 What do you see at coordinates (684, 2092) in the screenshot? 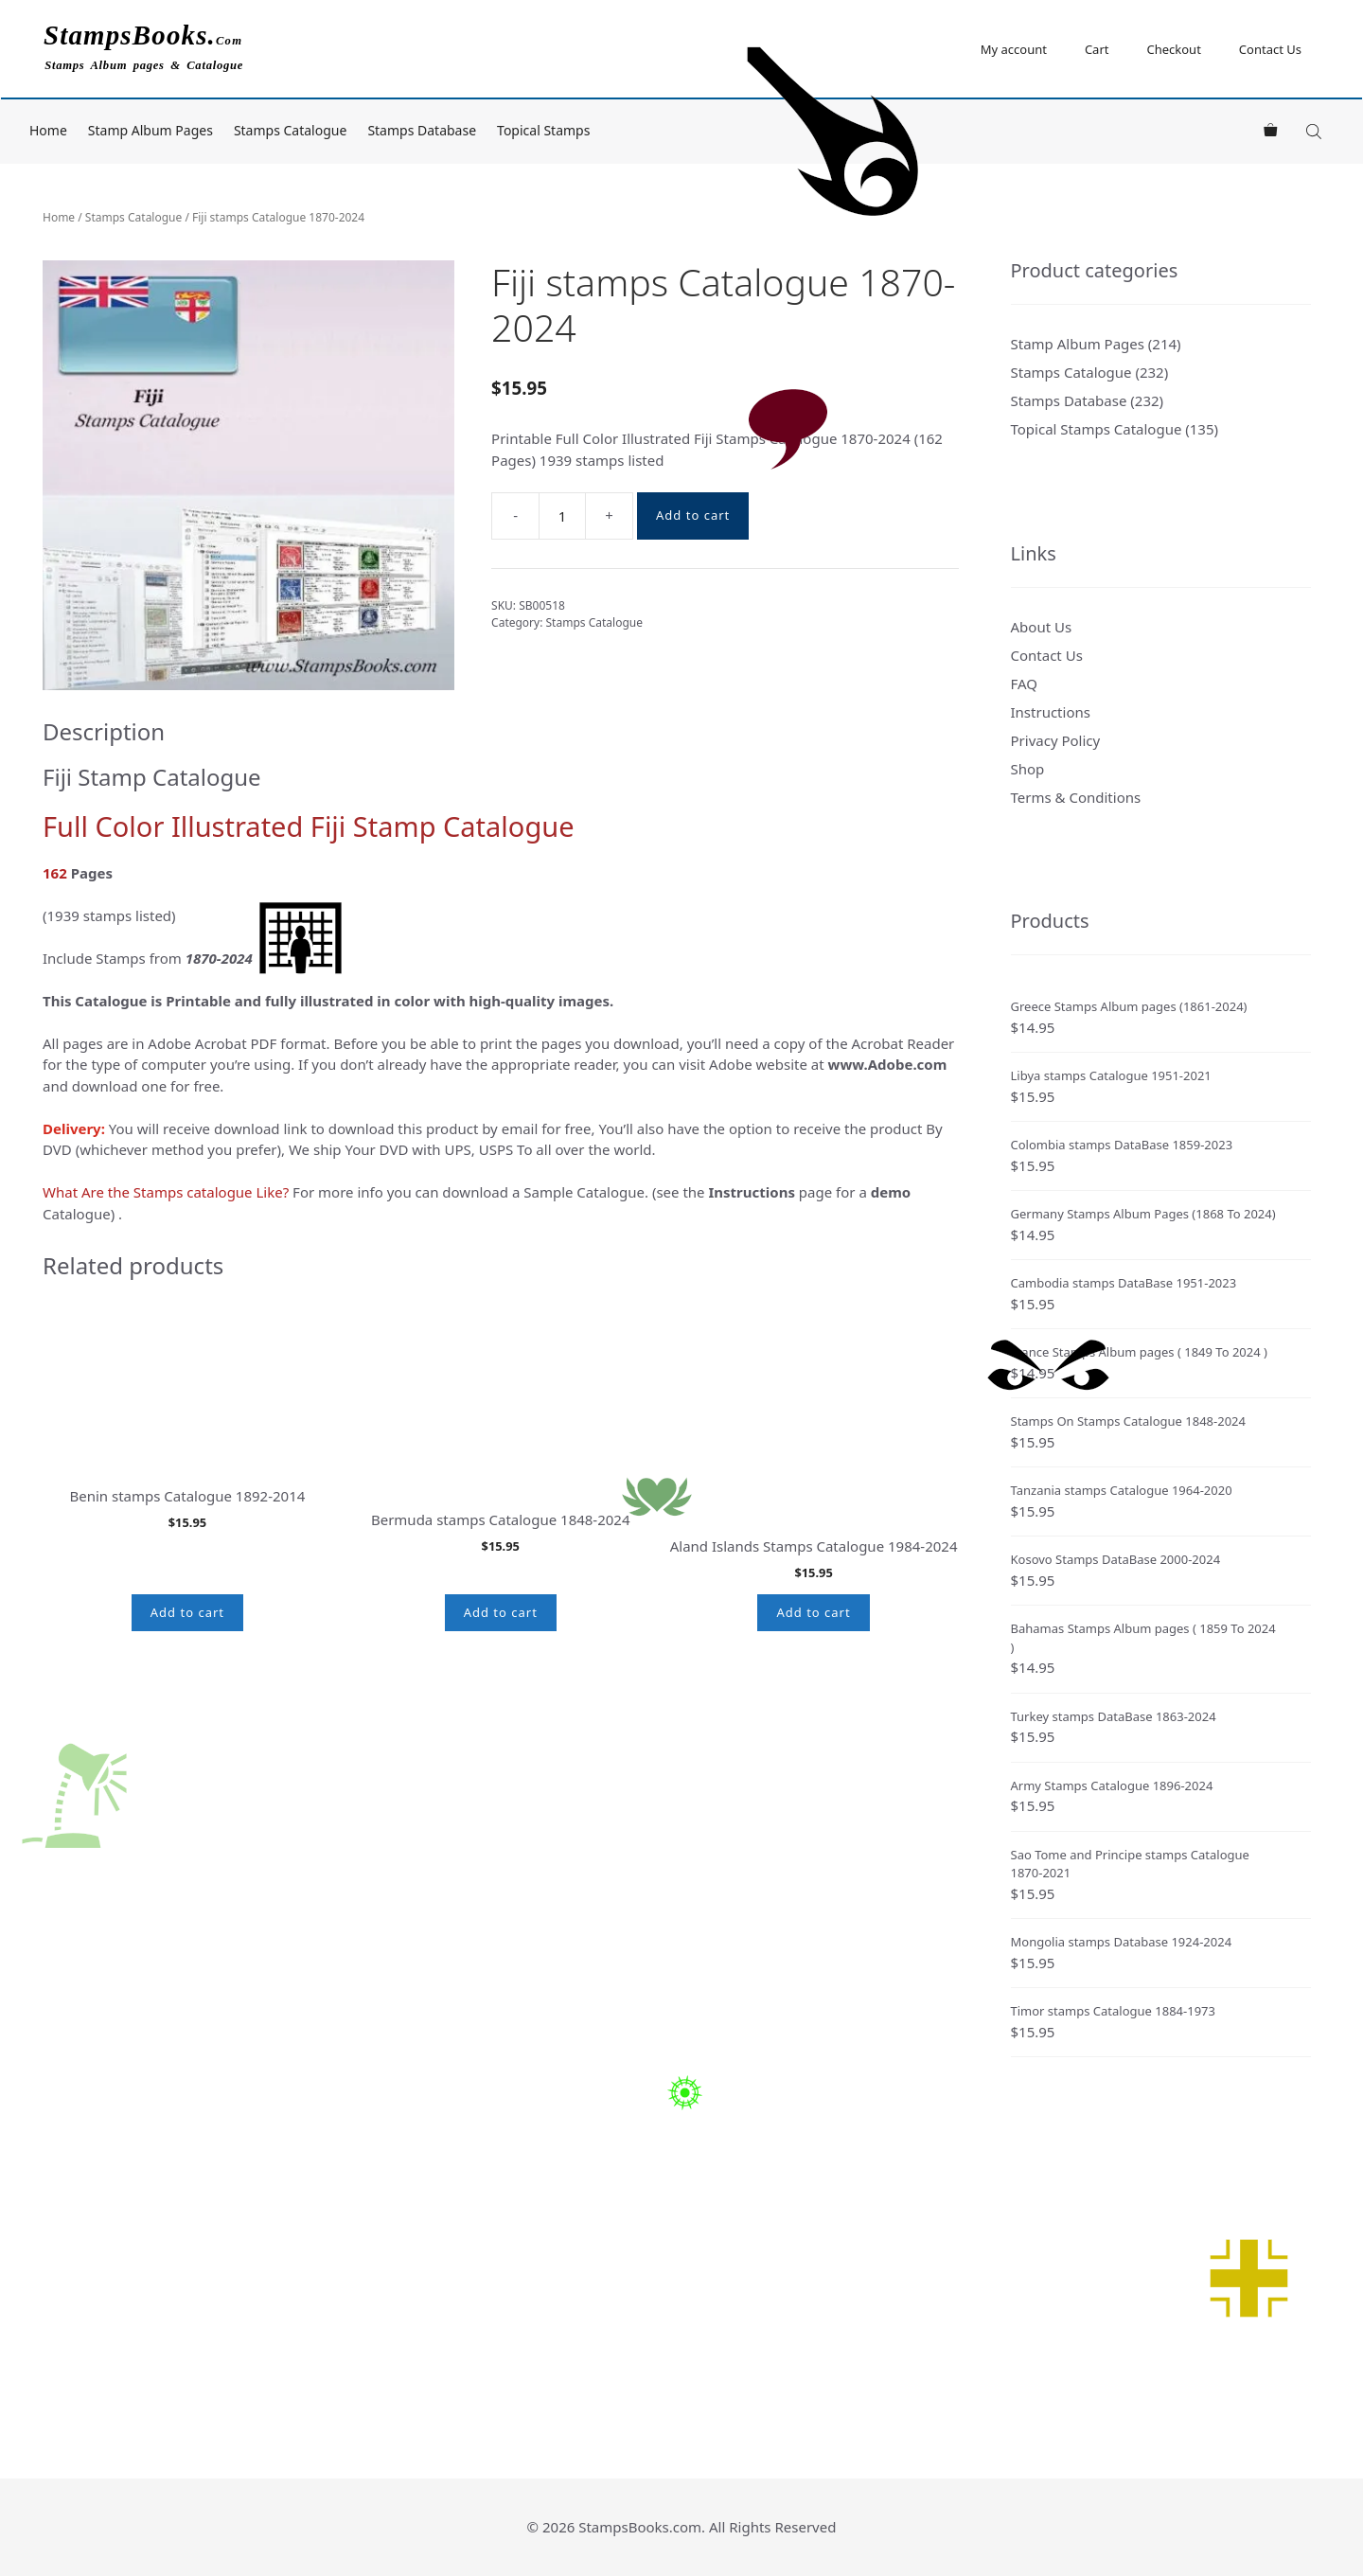
I see `sun or light-based ability icon in a game interface` at bounding box center [684, 2092].